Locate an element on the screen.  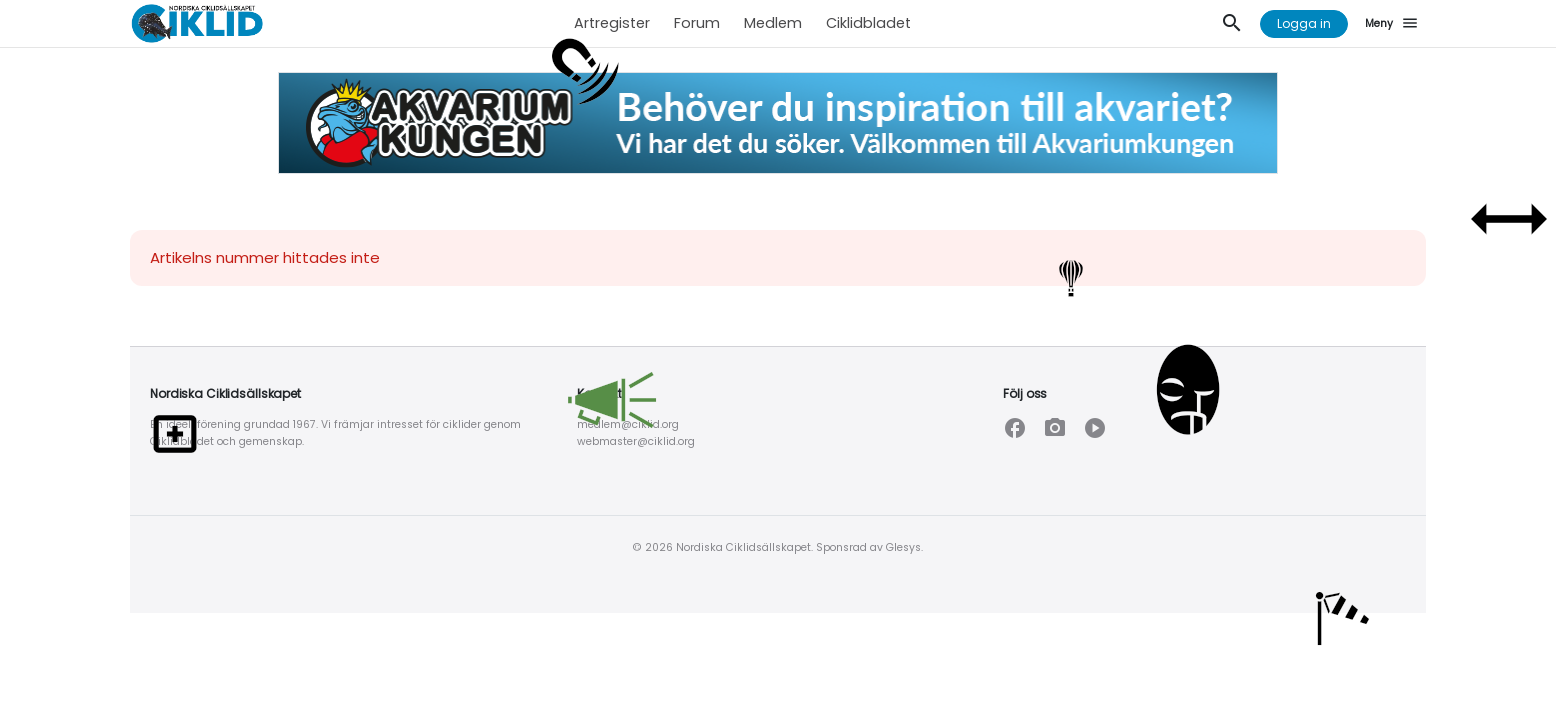
make an announcement or broadcast is located at coordinates (613, 400).